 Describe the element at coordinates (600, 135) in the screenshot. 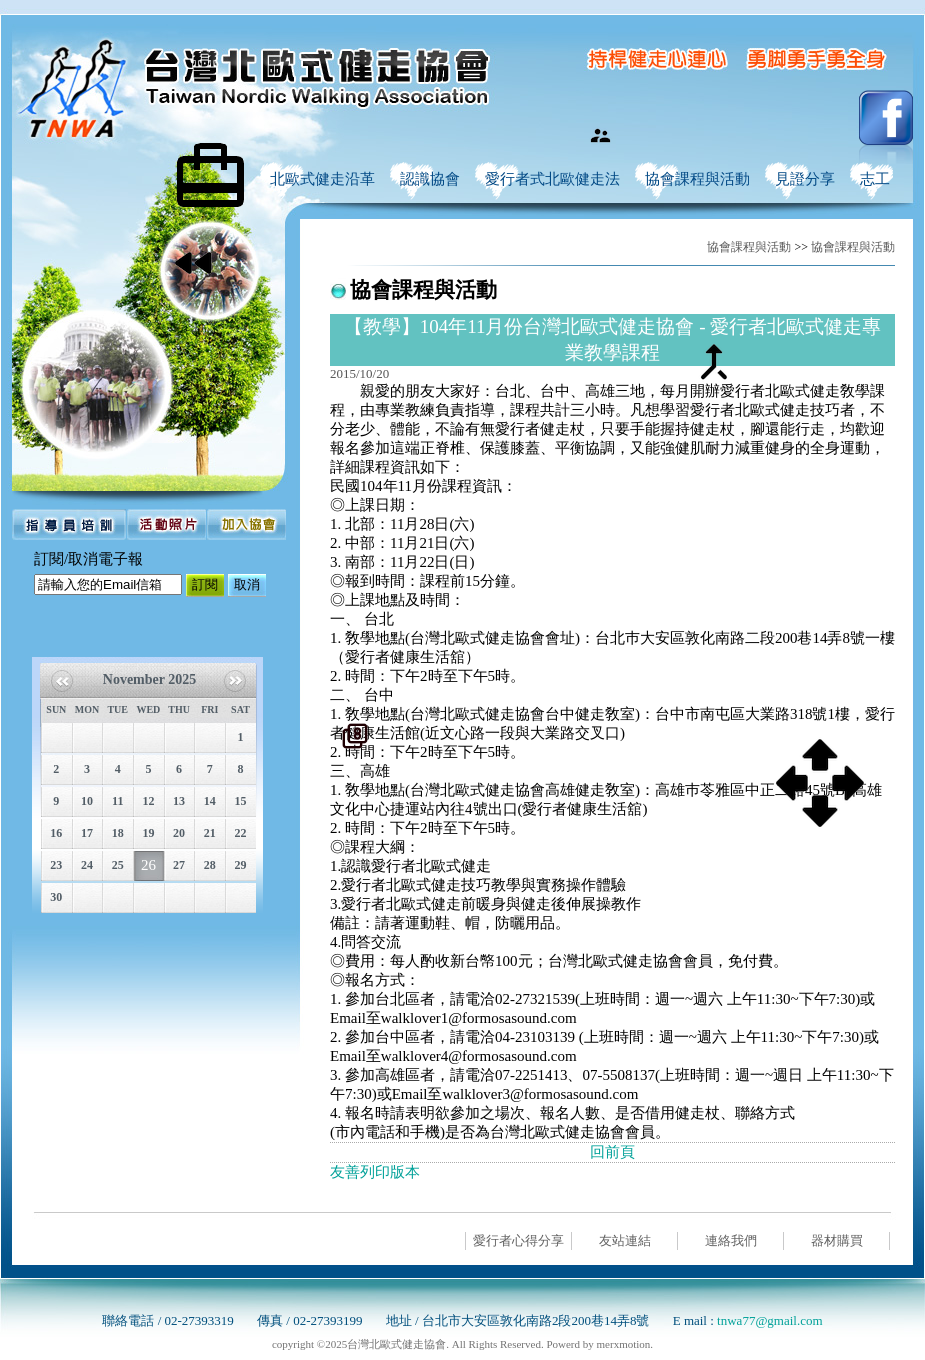

I see `manage team members or user accounts` at that location.